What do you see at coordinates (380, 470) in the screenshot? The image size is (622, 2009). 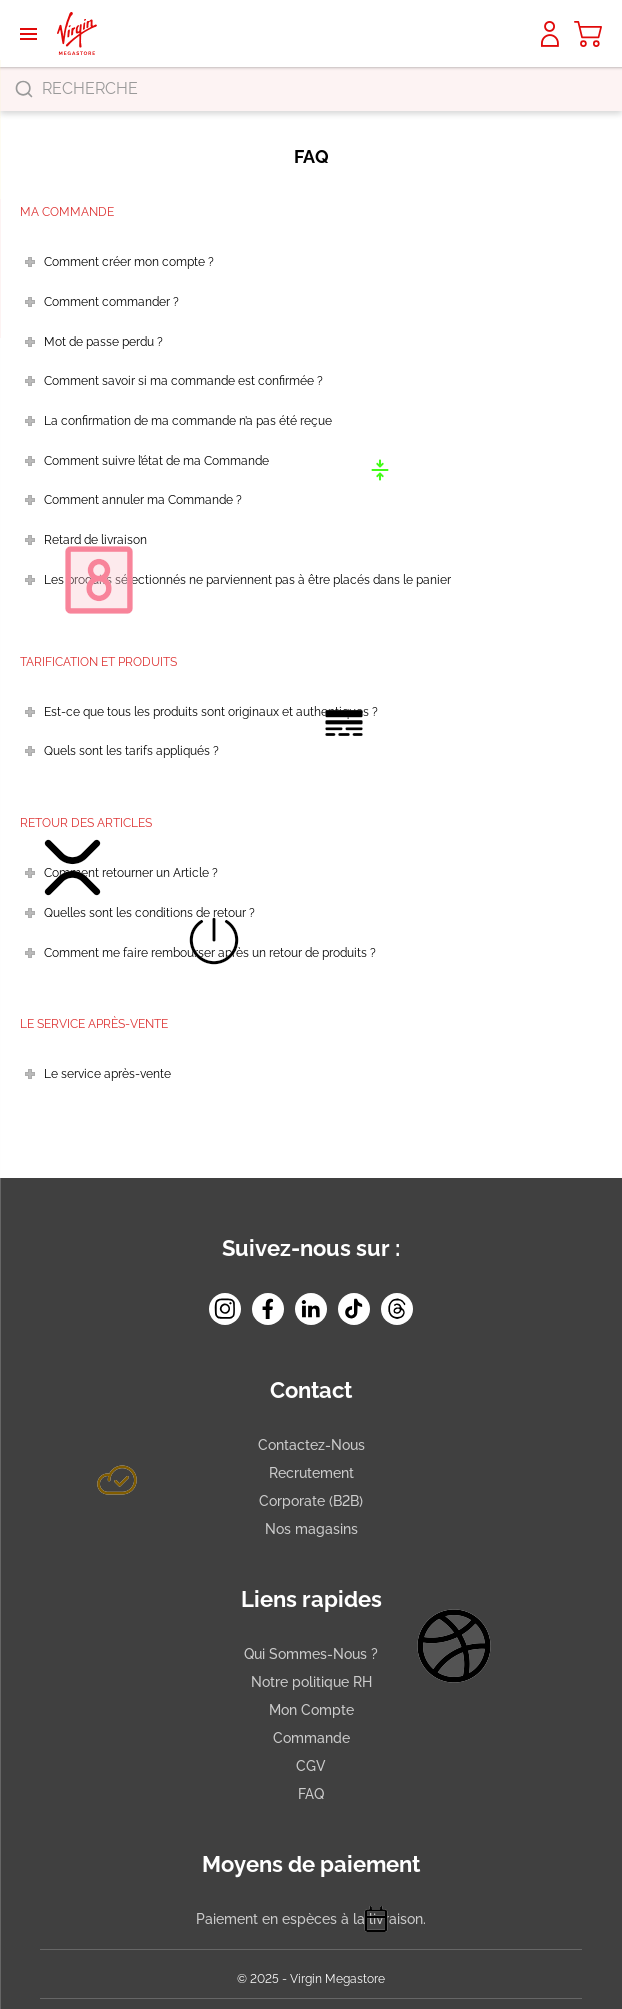 I see `collapse content vertically` at bounding box center [380, 470].